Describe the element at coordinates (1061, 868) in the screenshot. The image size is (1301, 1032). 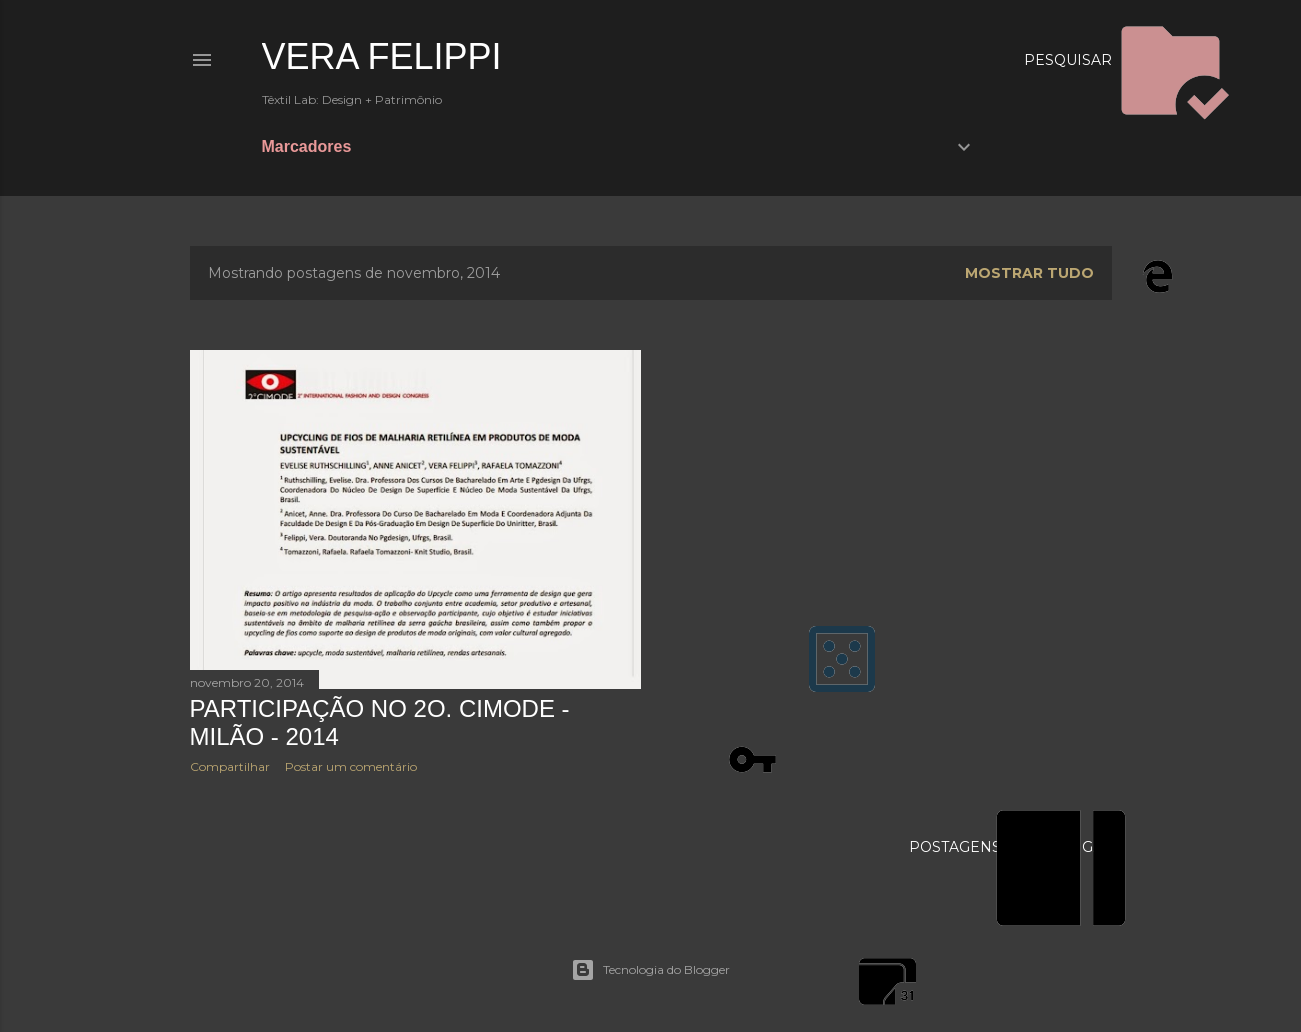
I see `switch to right sidebar layout` at that location.